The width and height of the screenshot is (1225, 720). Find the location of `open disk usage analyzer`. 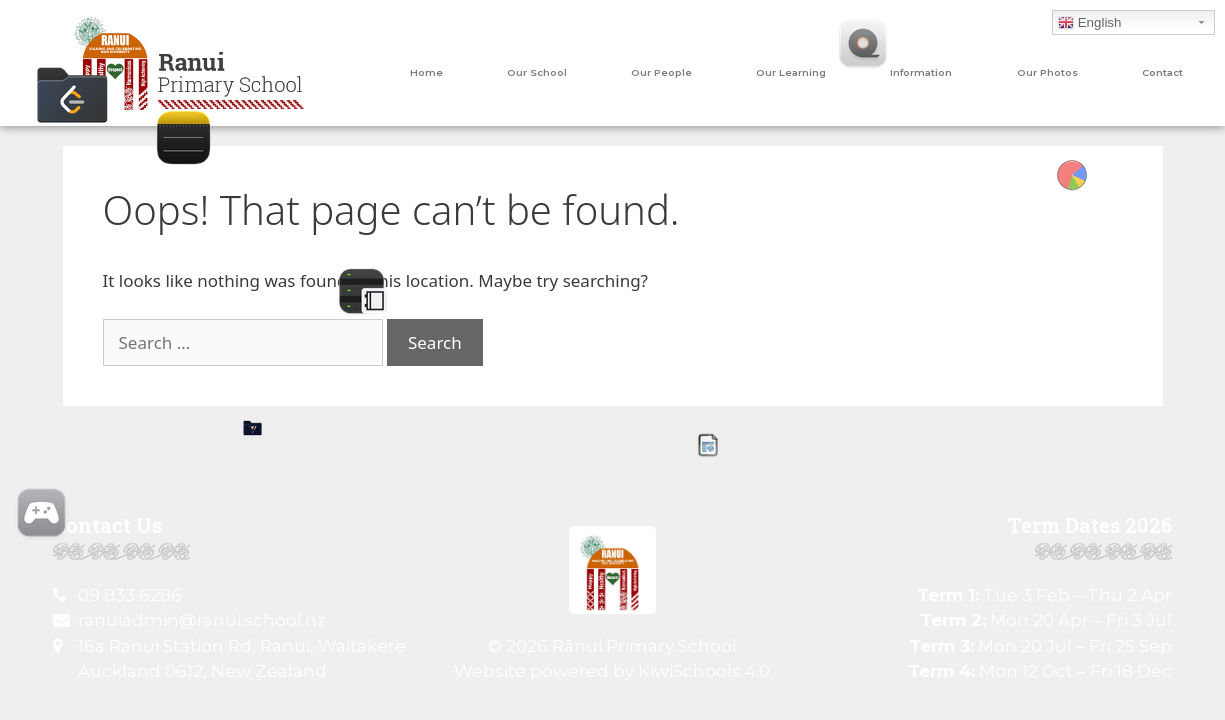

open disk usage analyzer is located at coordinates (1072, 175).